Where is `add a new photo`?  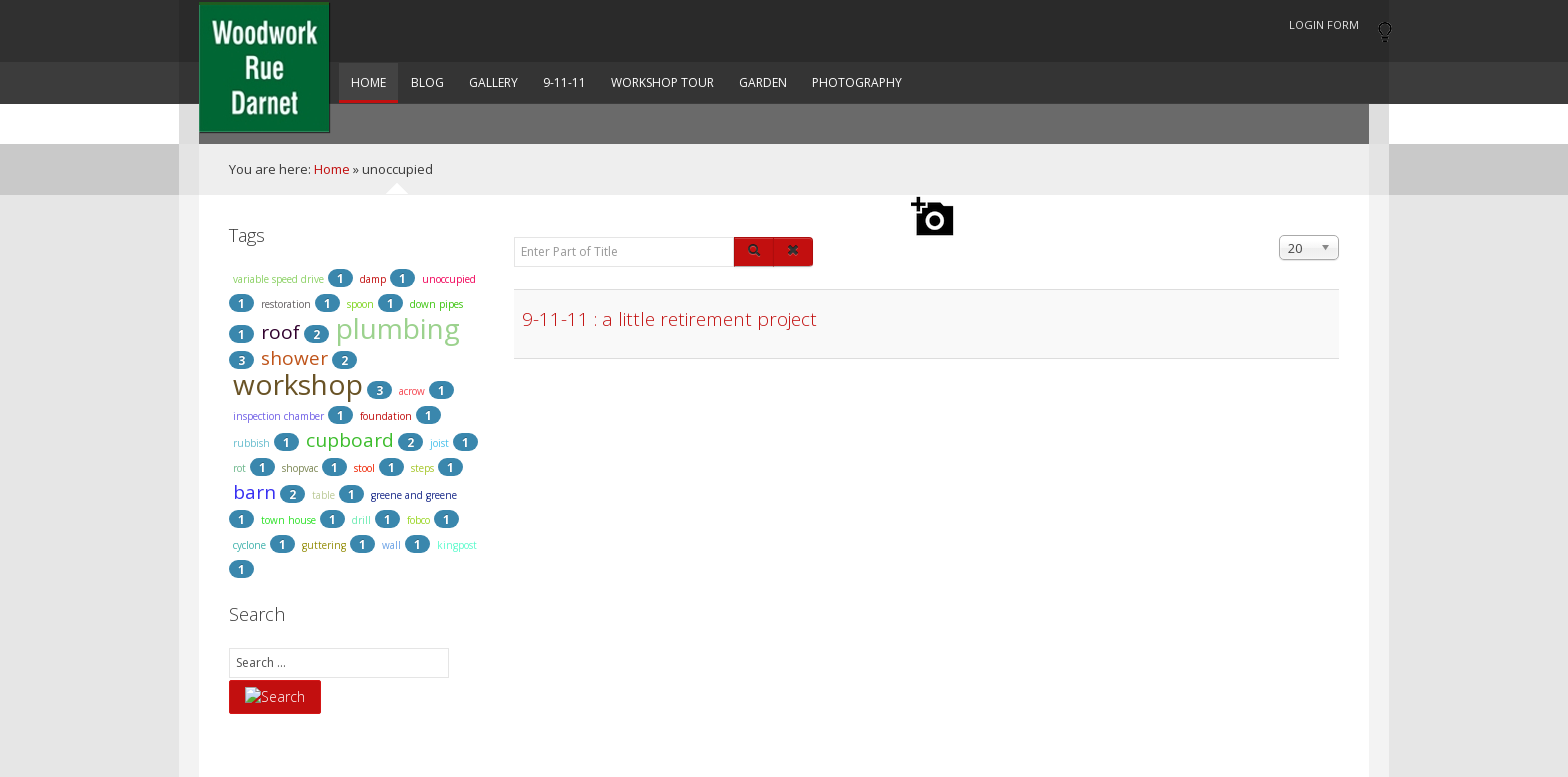 add a new photo is located at coordinates (933, 217).